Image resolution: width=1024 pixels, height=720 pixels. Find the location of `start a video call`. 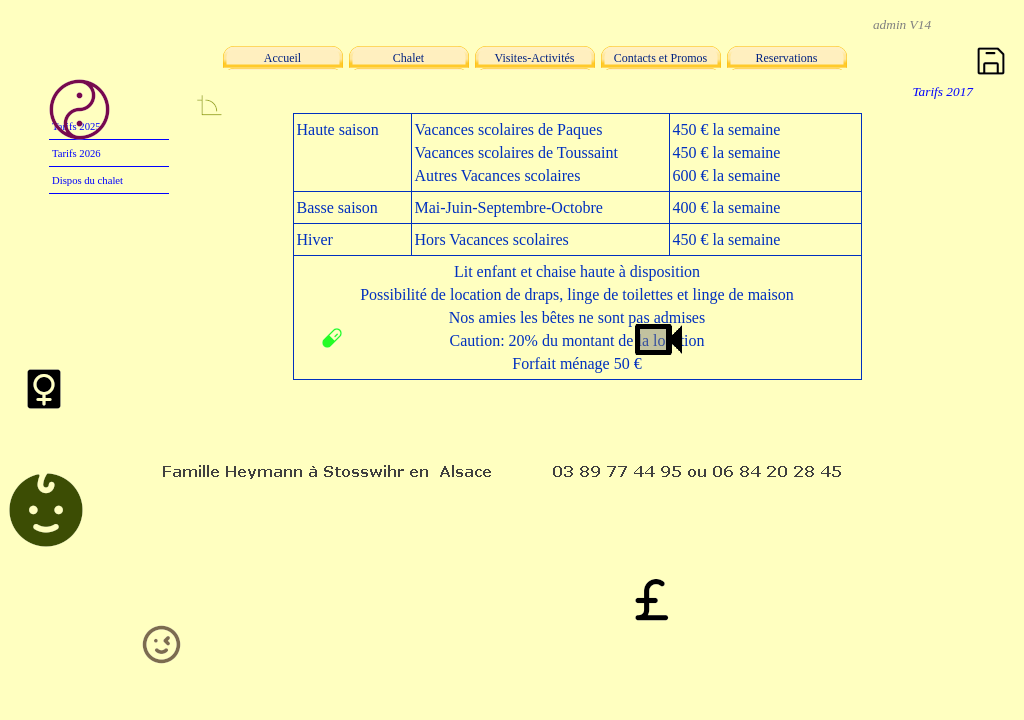

start a video call is located at coordinates (658, 339).